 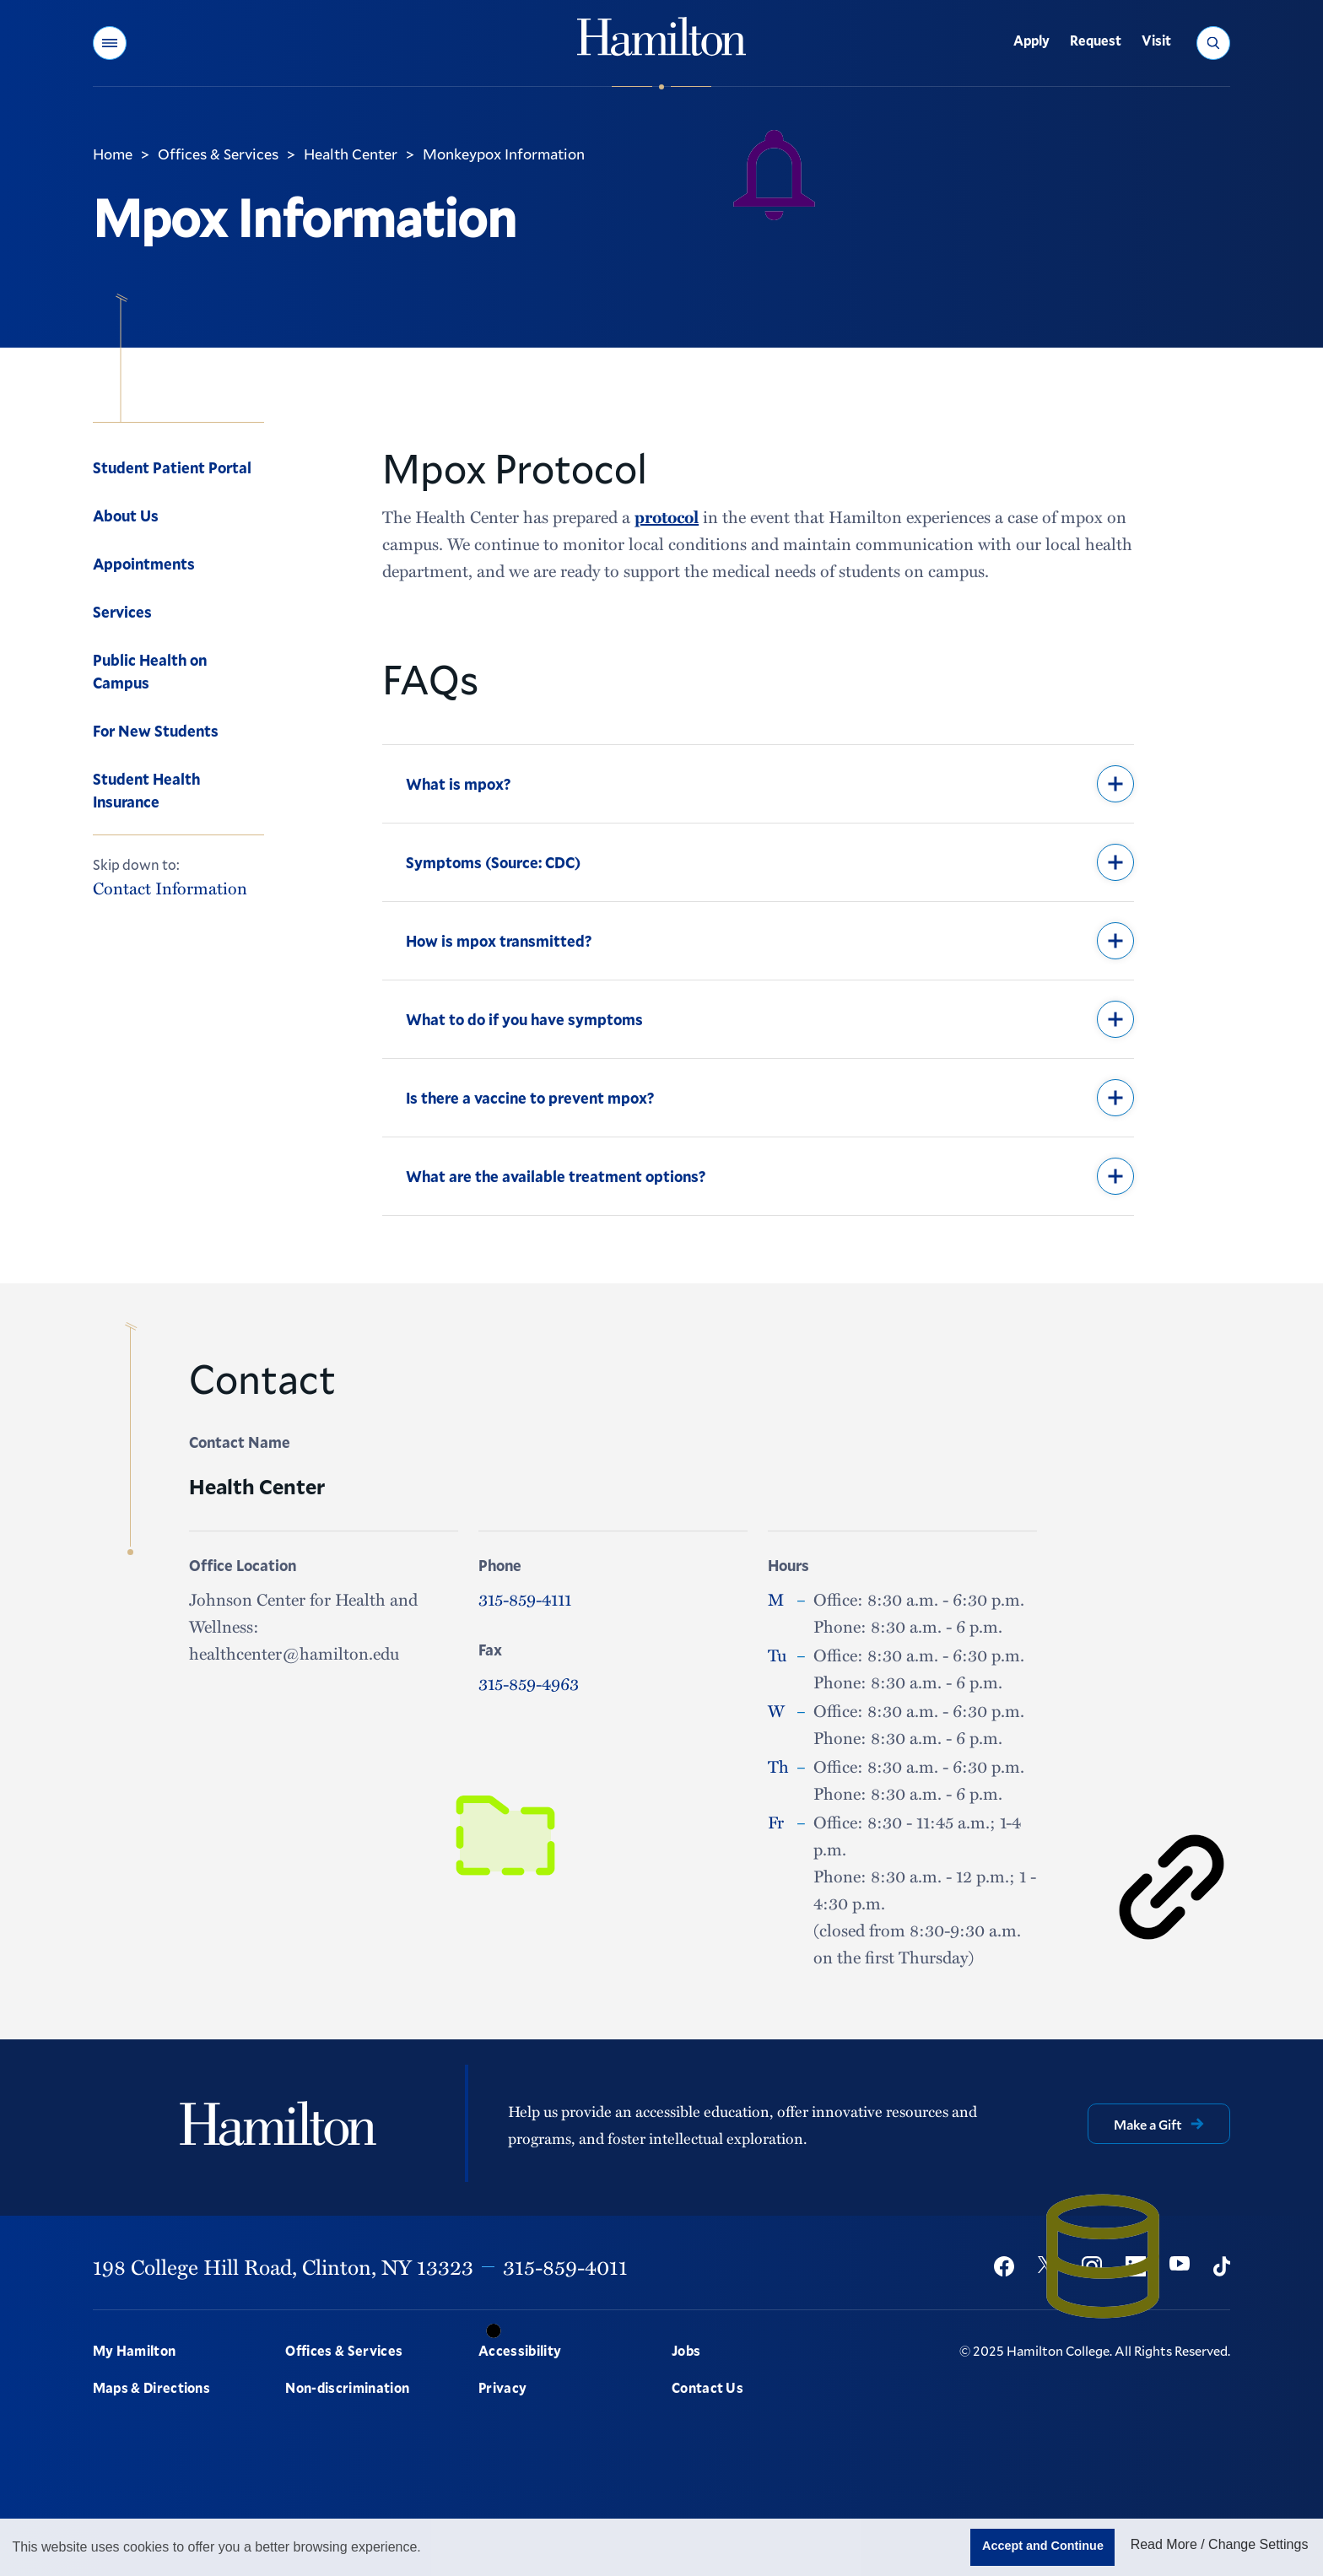 I want to click on access database management, so click(x=1103, y=2256).